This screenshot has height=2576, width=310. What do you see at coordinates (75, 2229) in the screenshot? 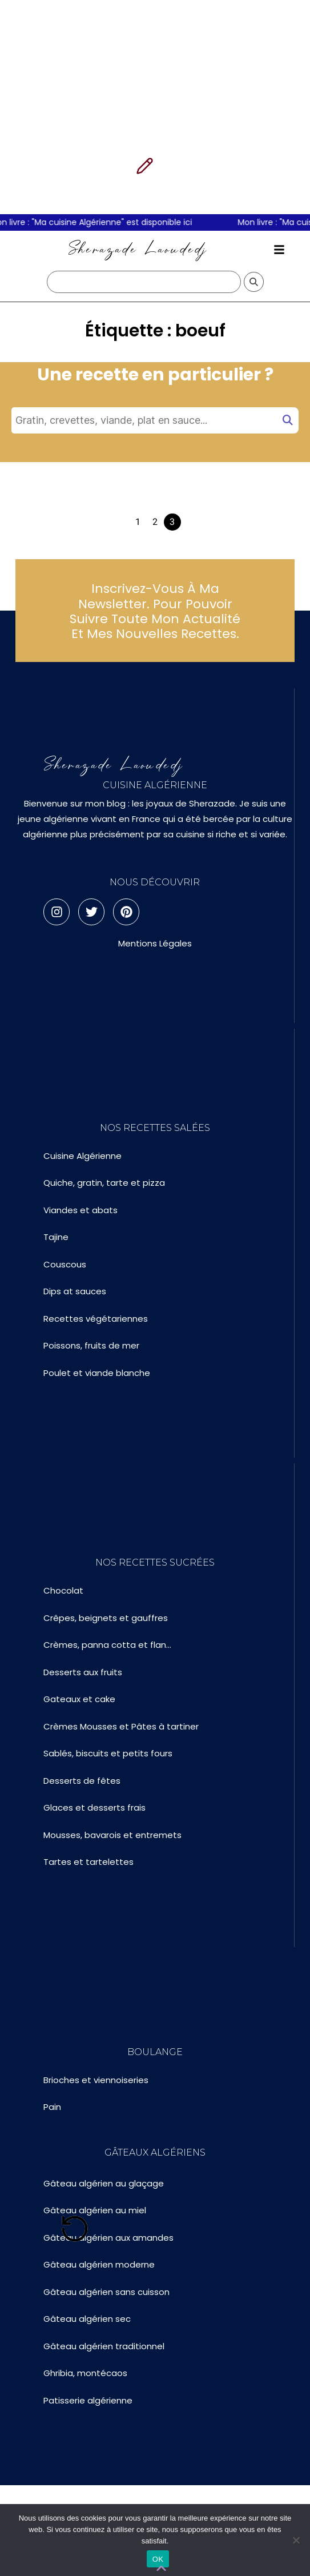
I see `undo the last action` at bounding box center [75, 2229].